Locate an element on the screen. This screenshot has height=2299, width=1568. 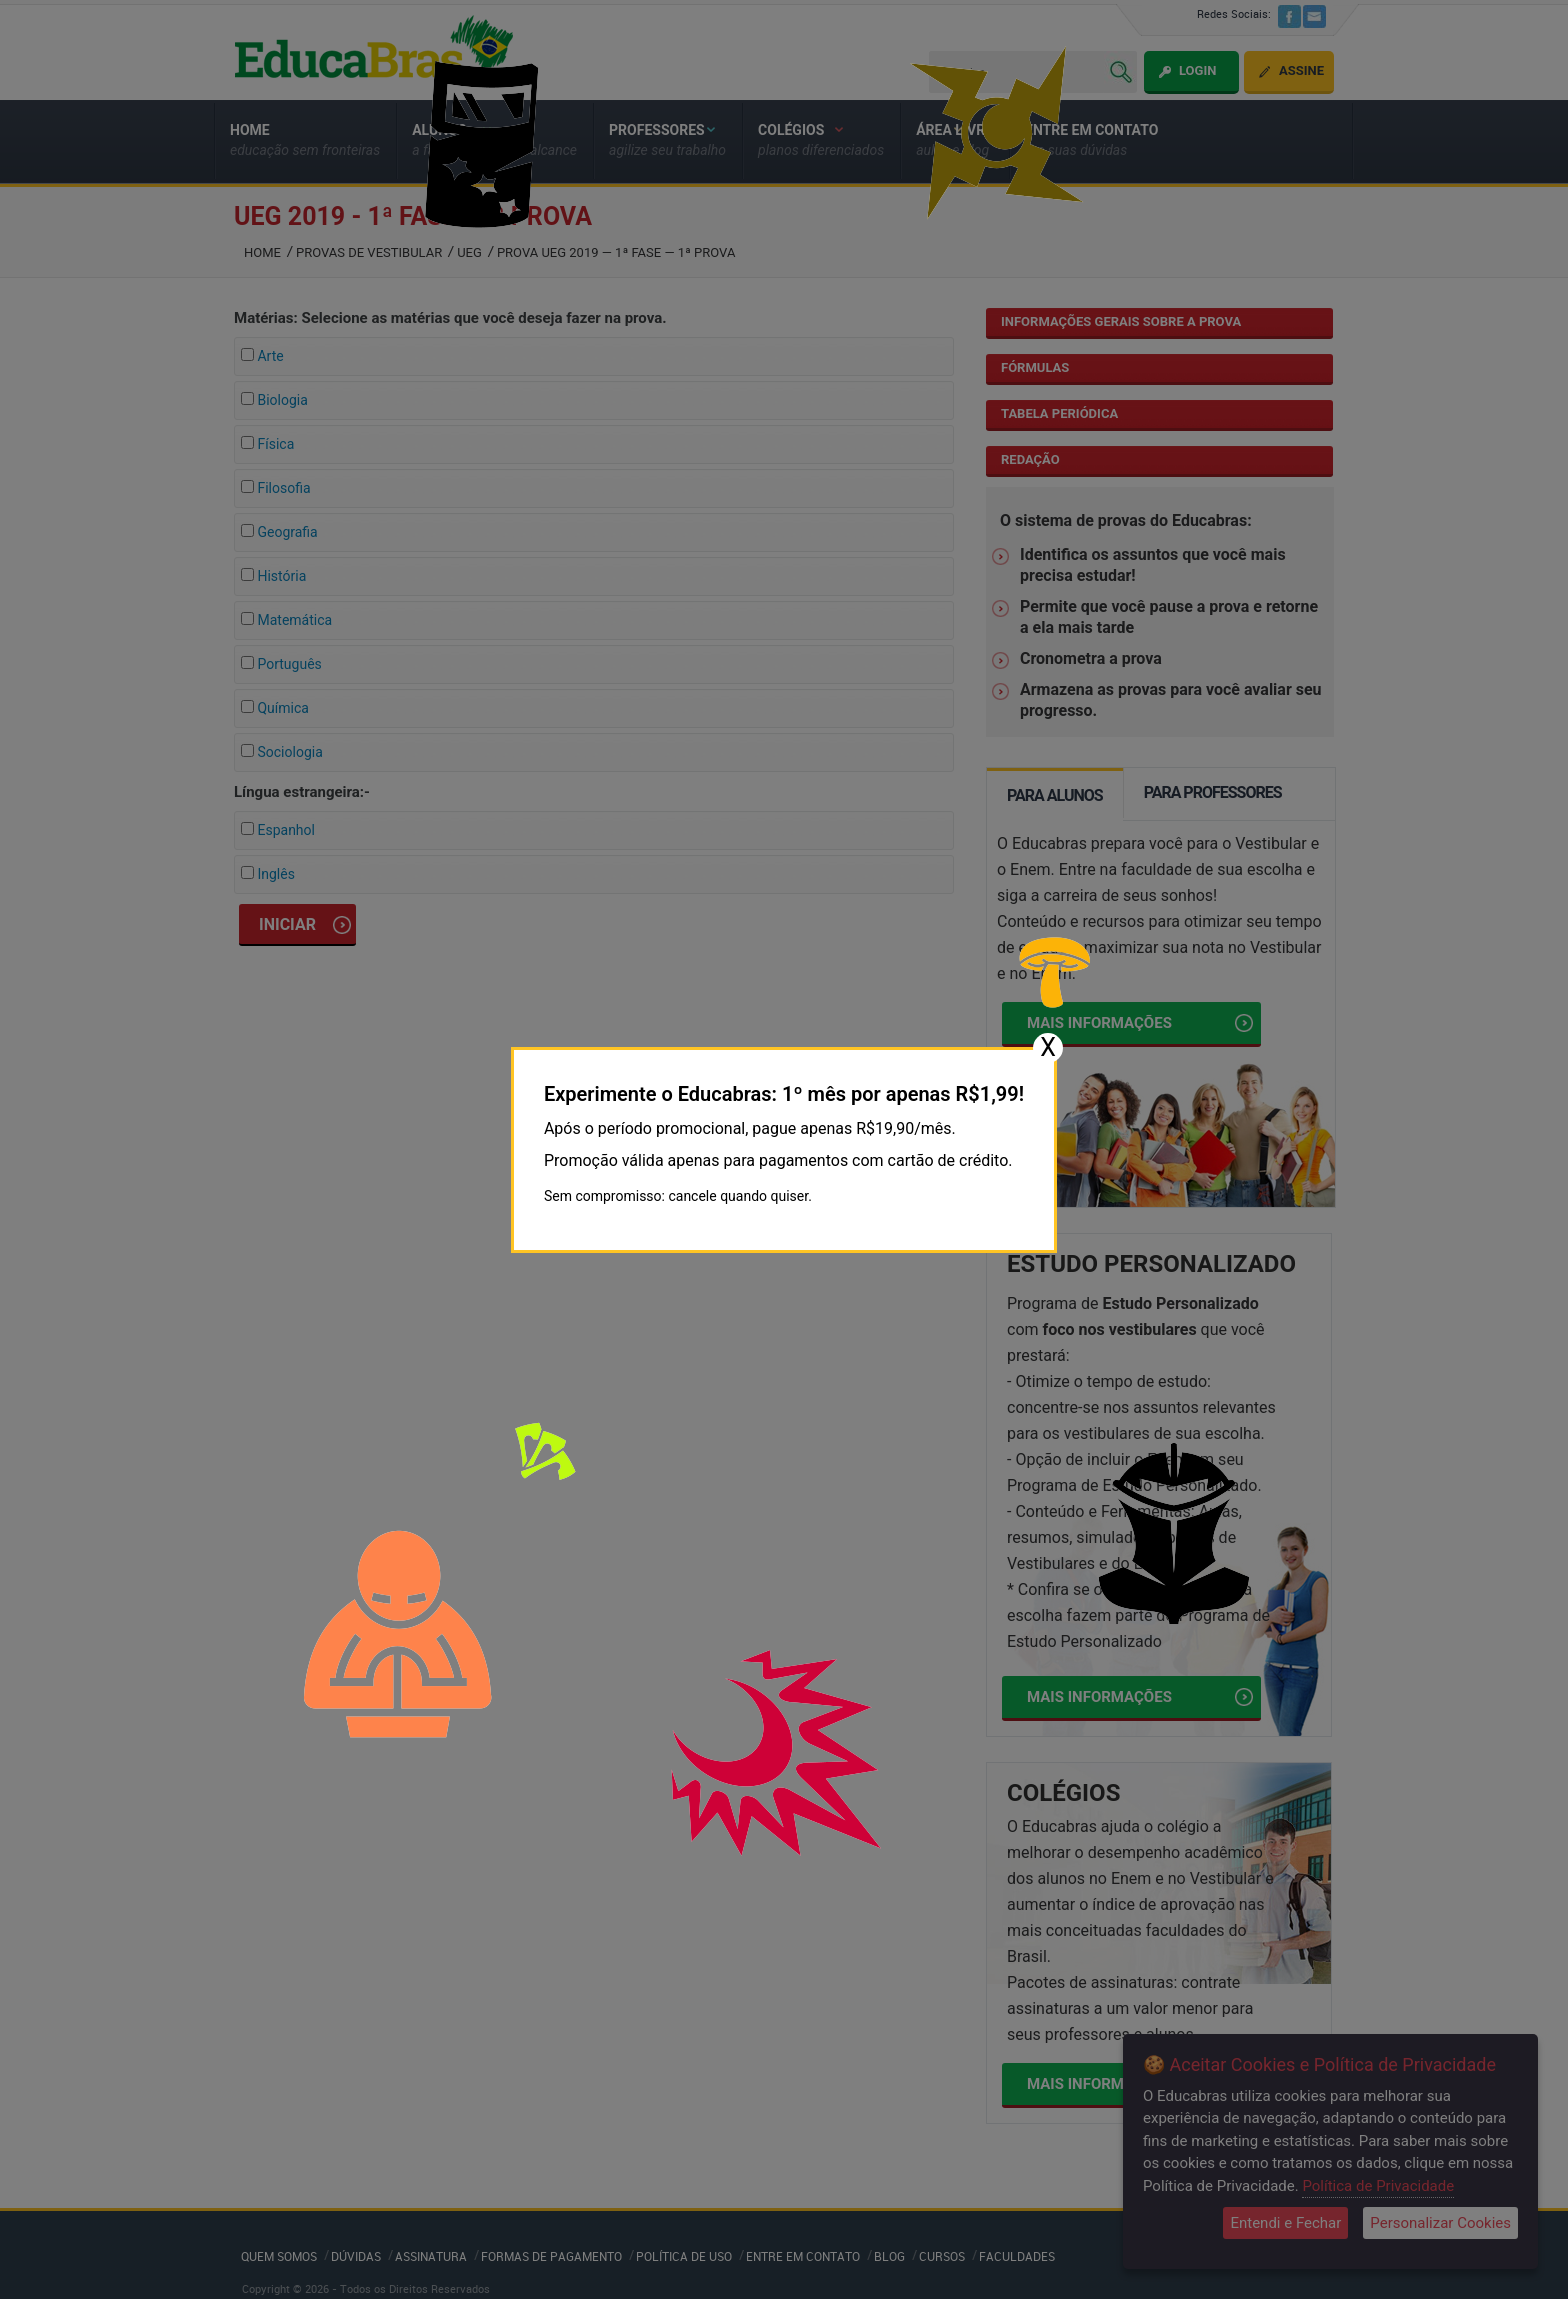
access prayer or meditation features is located at coordinates (396, 1634).